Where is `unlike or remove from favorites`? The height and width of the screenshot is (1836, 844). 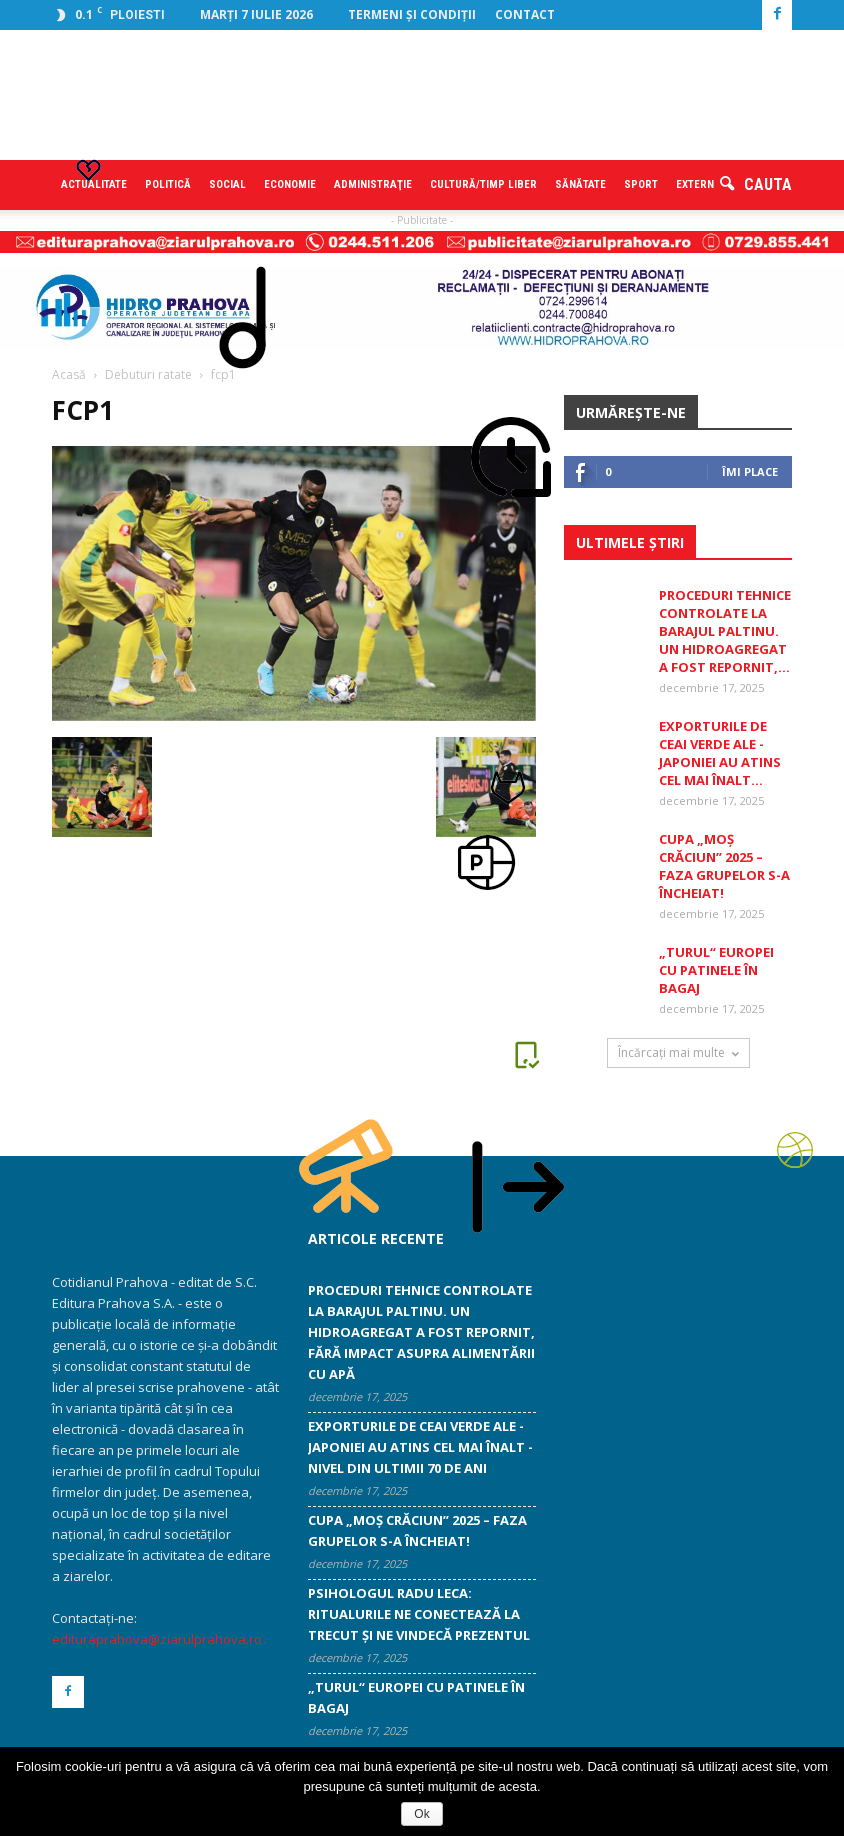 unlike or remove from favorites is located at coordinates (88, 169).